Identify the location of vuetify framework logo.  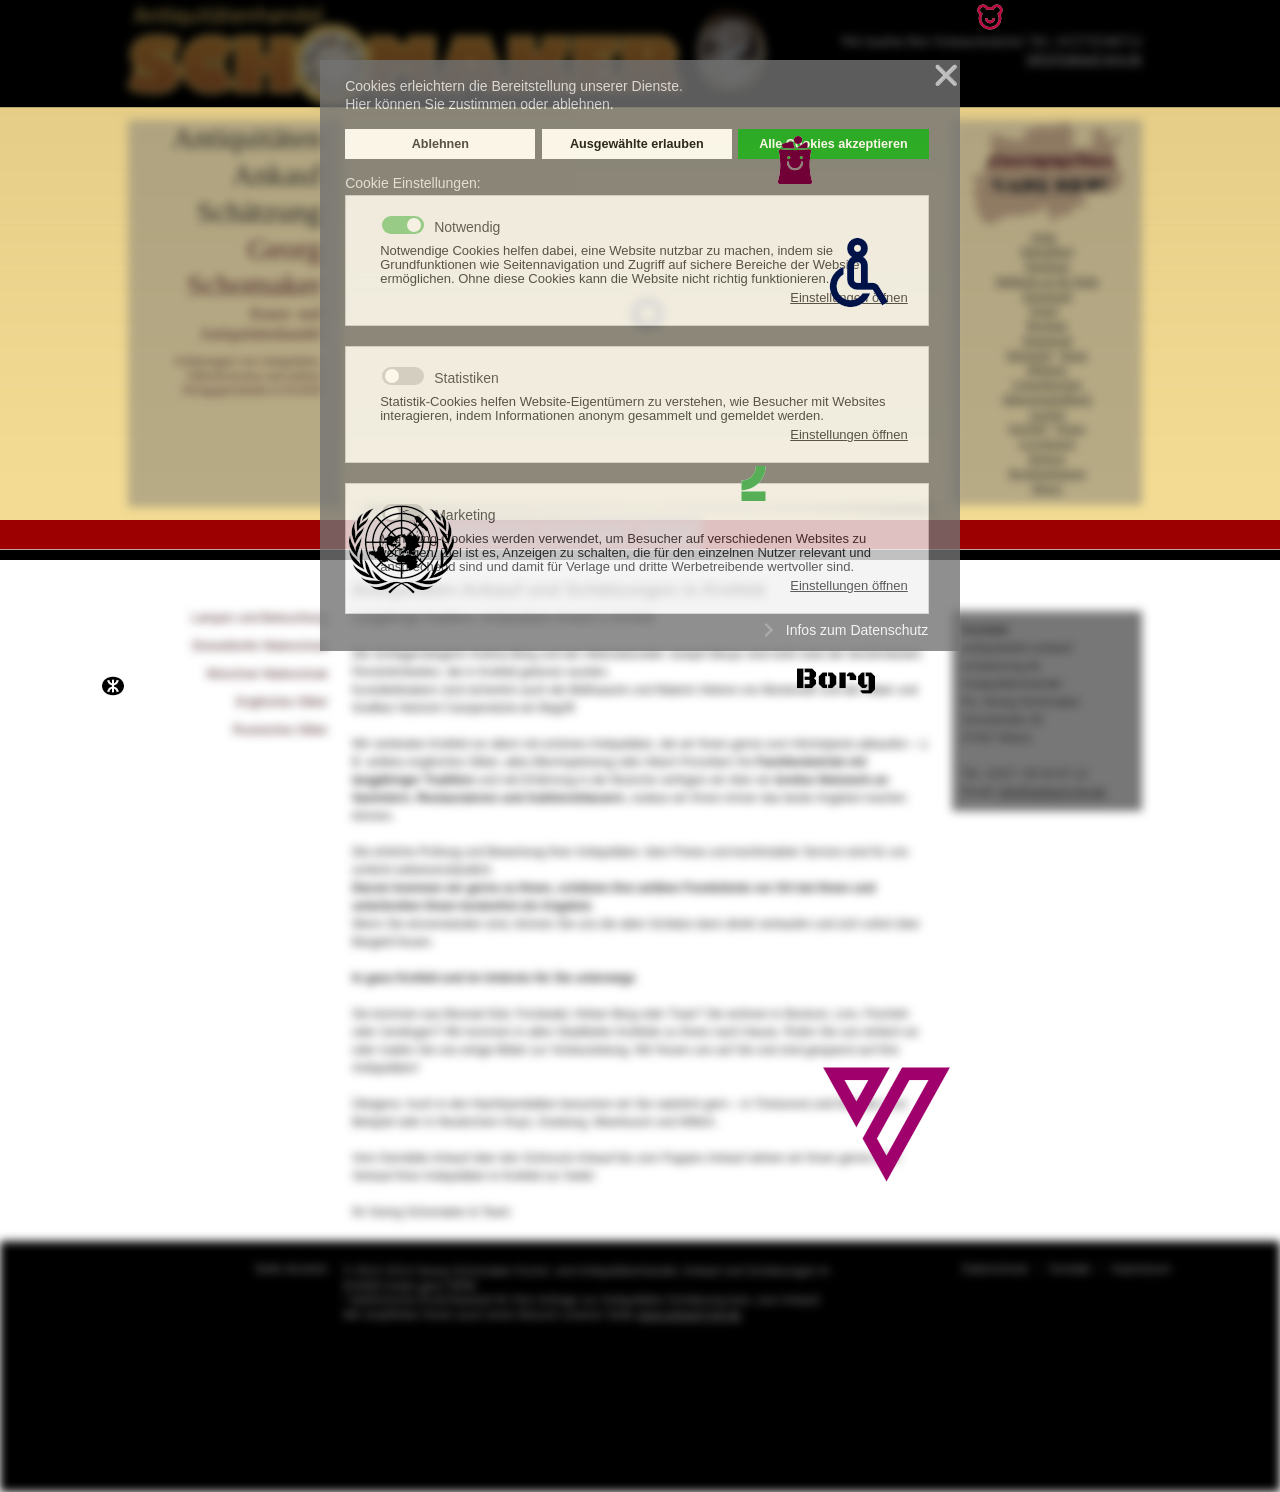
(886, 1124).